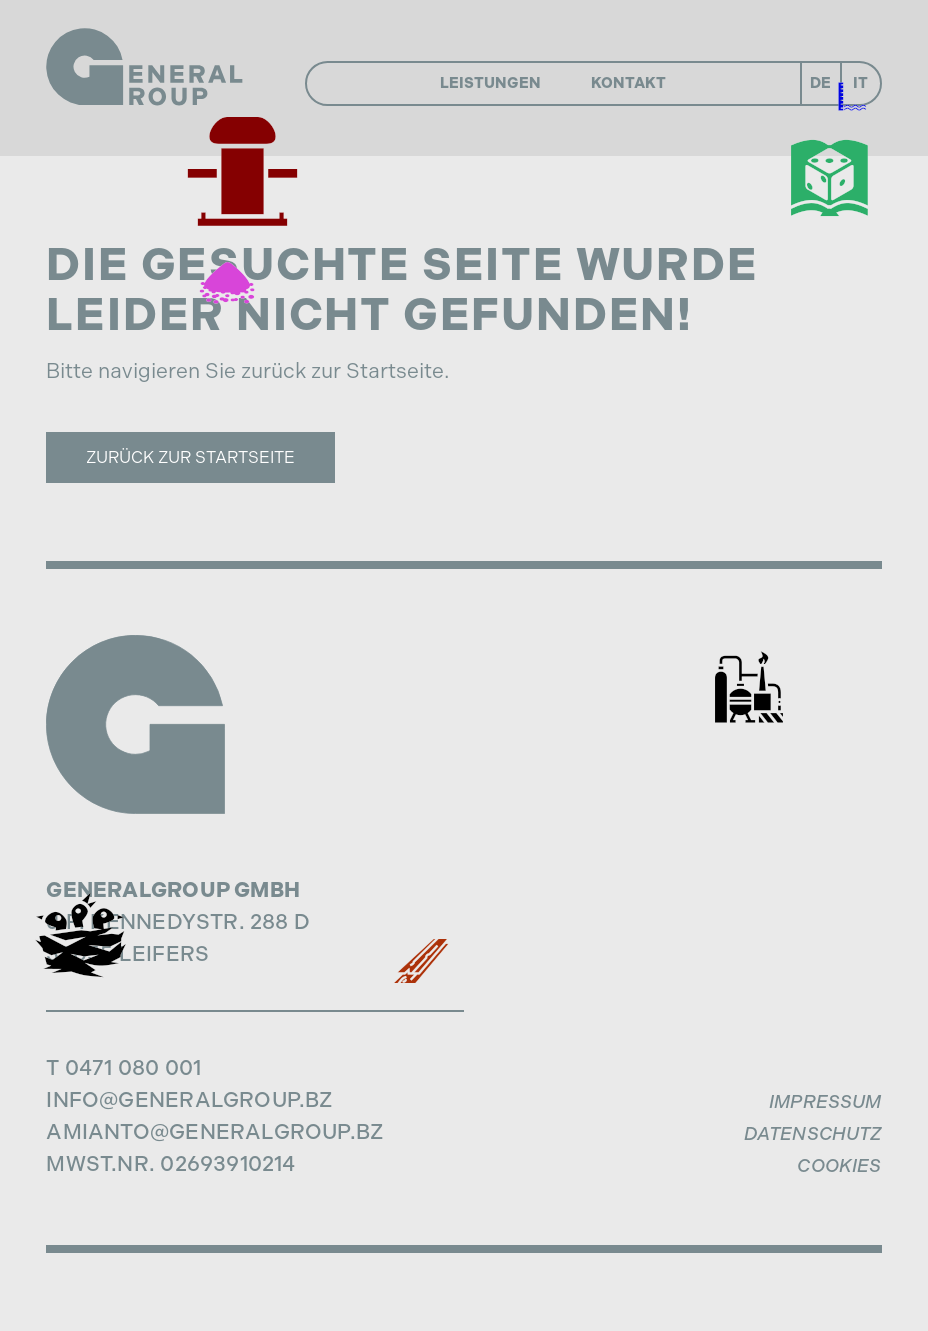  I want to click on view your nest or home feed, so click(79, 933).